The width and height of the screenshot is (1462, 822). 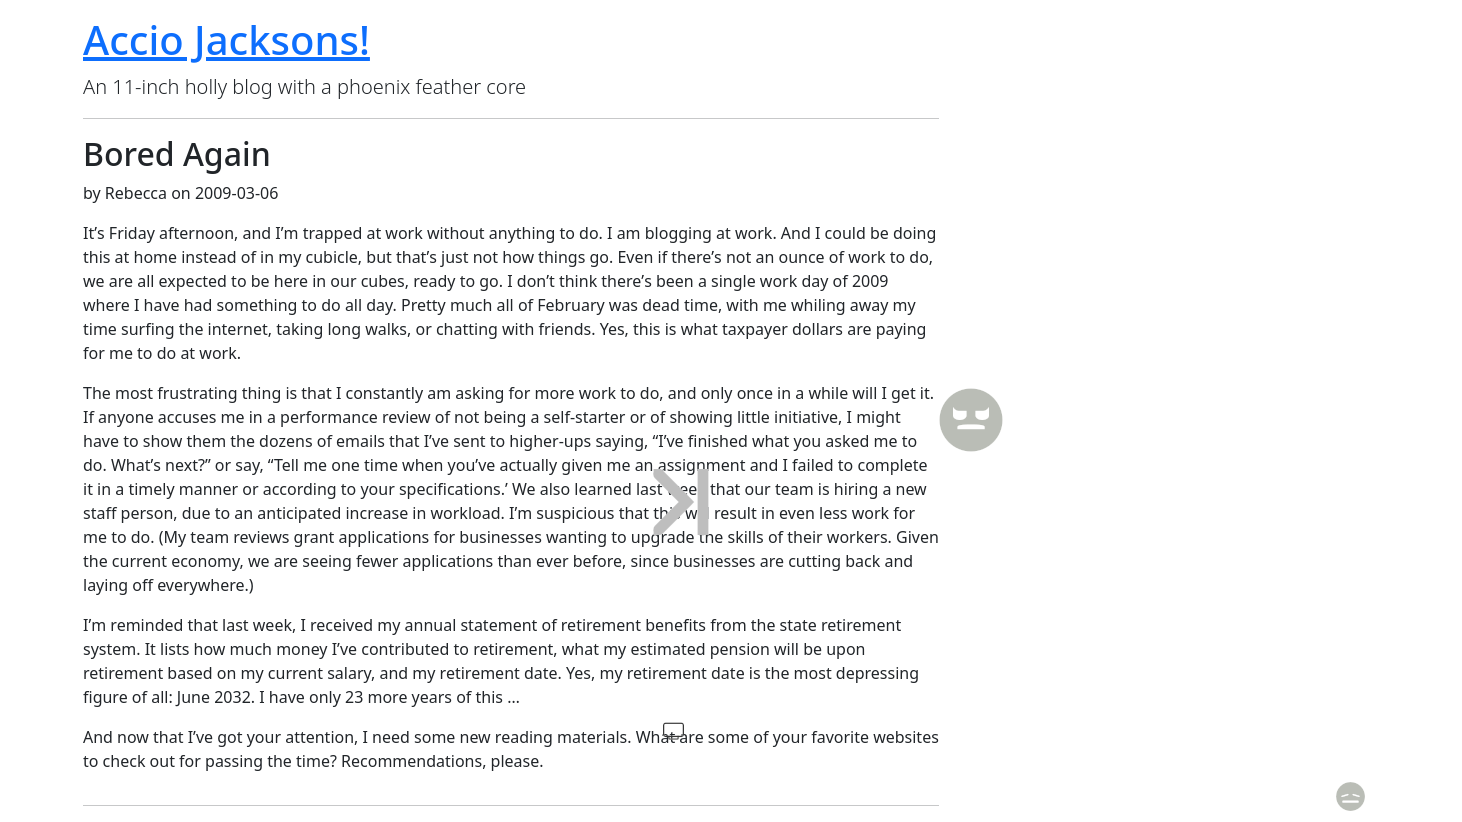 I want to click on react with anger to a message or post, so click(x=971, y=420).